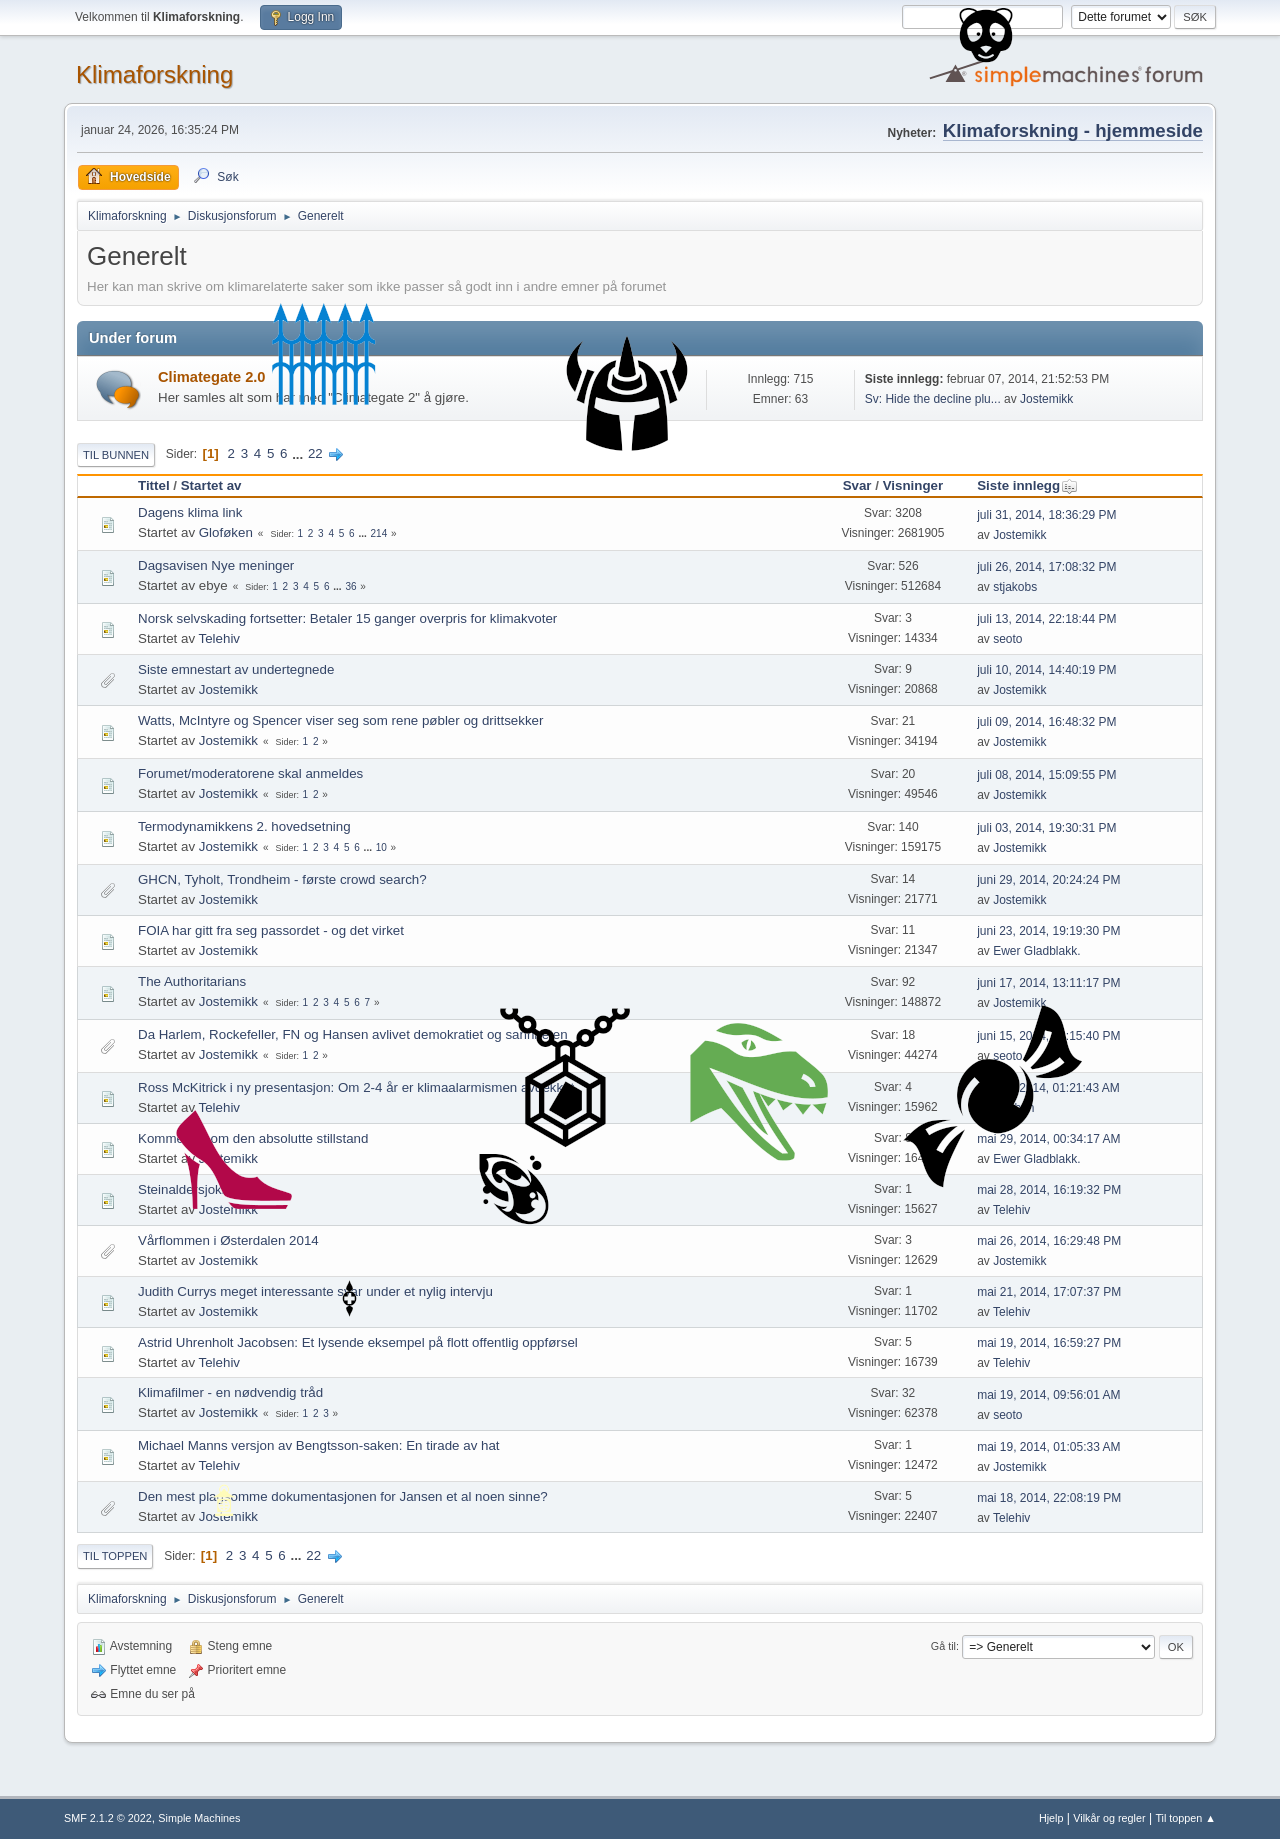 Image resolution: width=1280 pixels, height=1839 pixels. I want to click on panda character or avatar selection, so click(986, 36).